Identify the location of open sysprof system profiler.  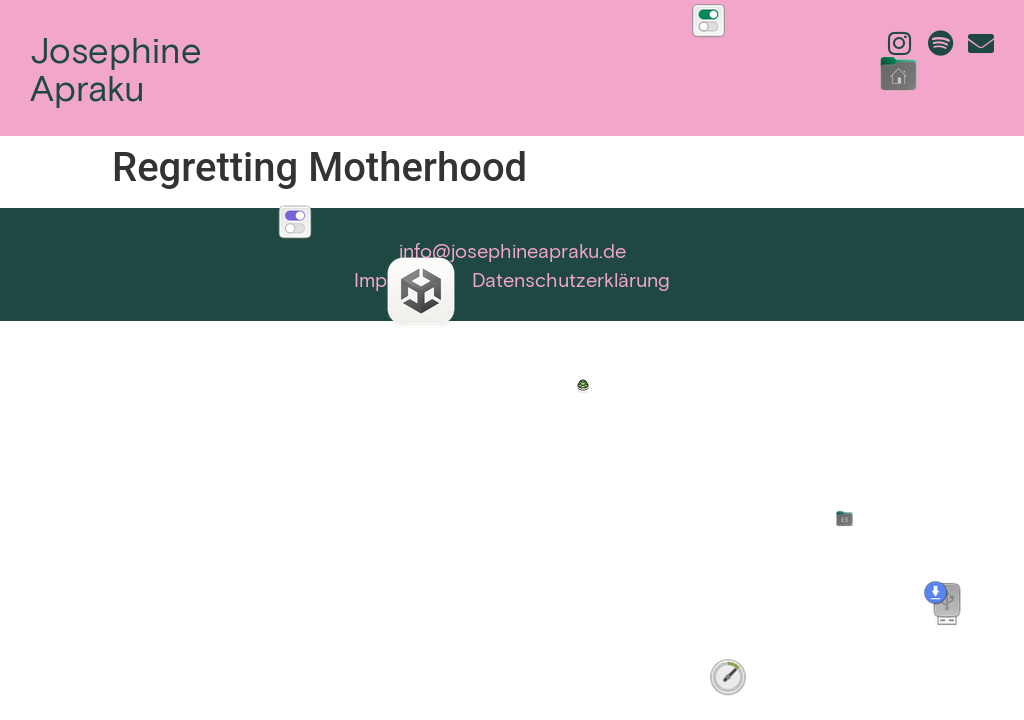
(728, 677).